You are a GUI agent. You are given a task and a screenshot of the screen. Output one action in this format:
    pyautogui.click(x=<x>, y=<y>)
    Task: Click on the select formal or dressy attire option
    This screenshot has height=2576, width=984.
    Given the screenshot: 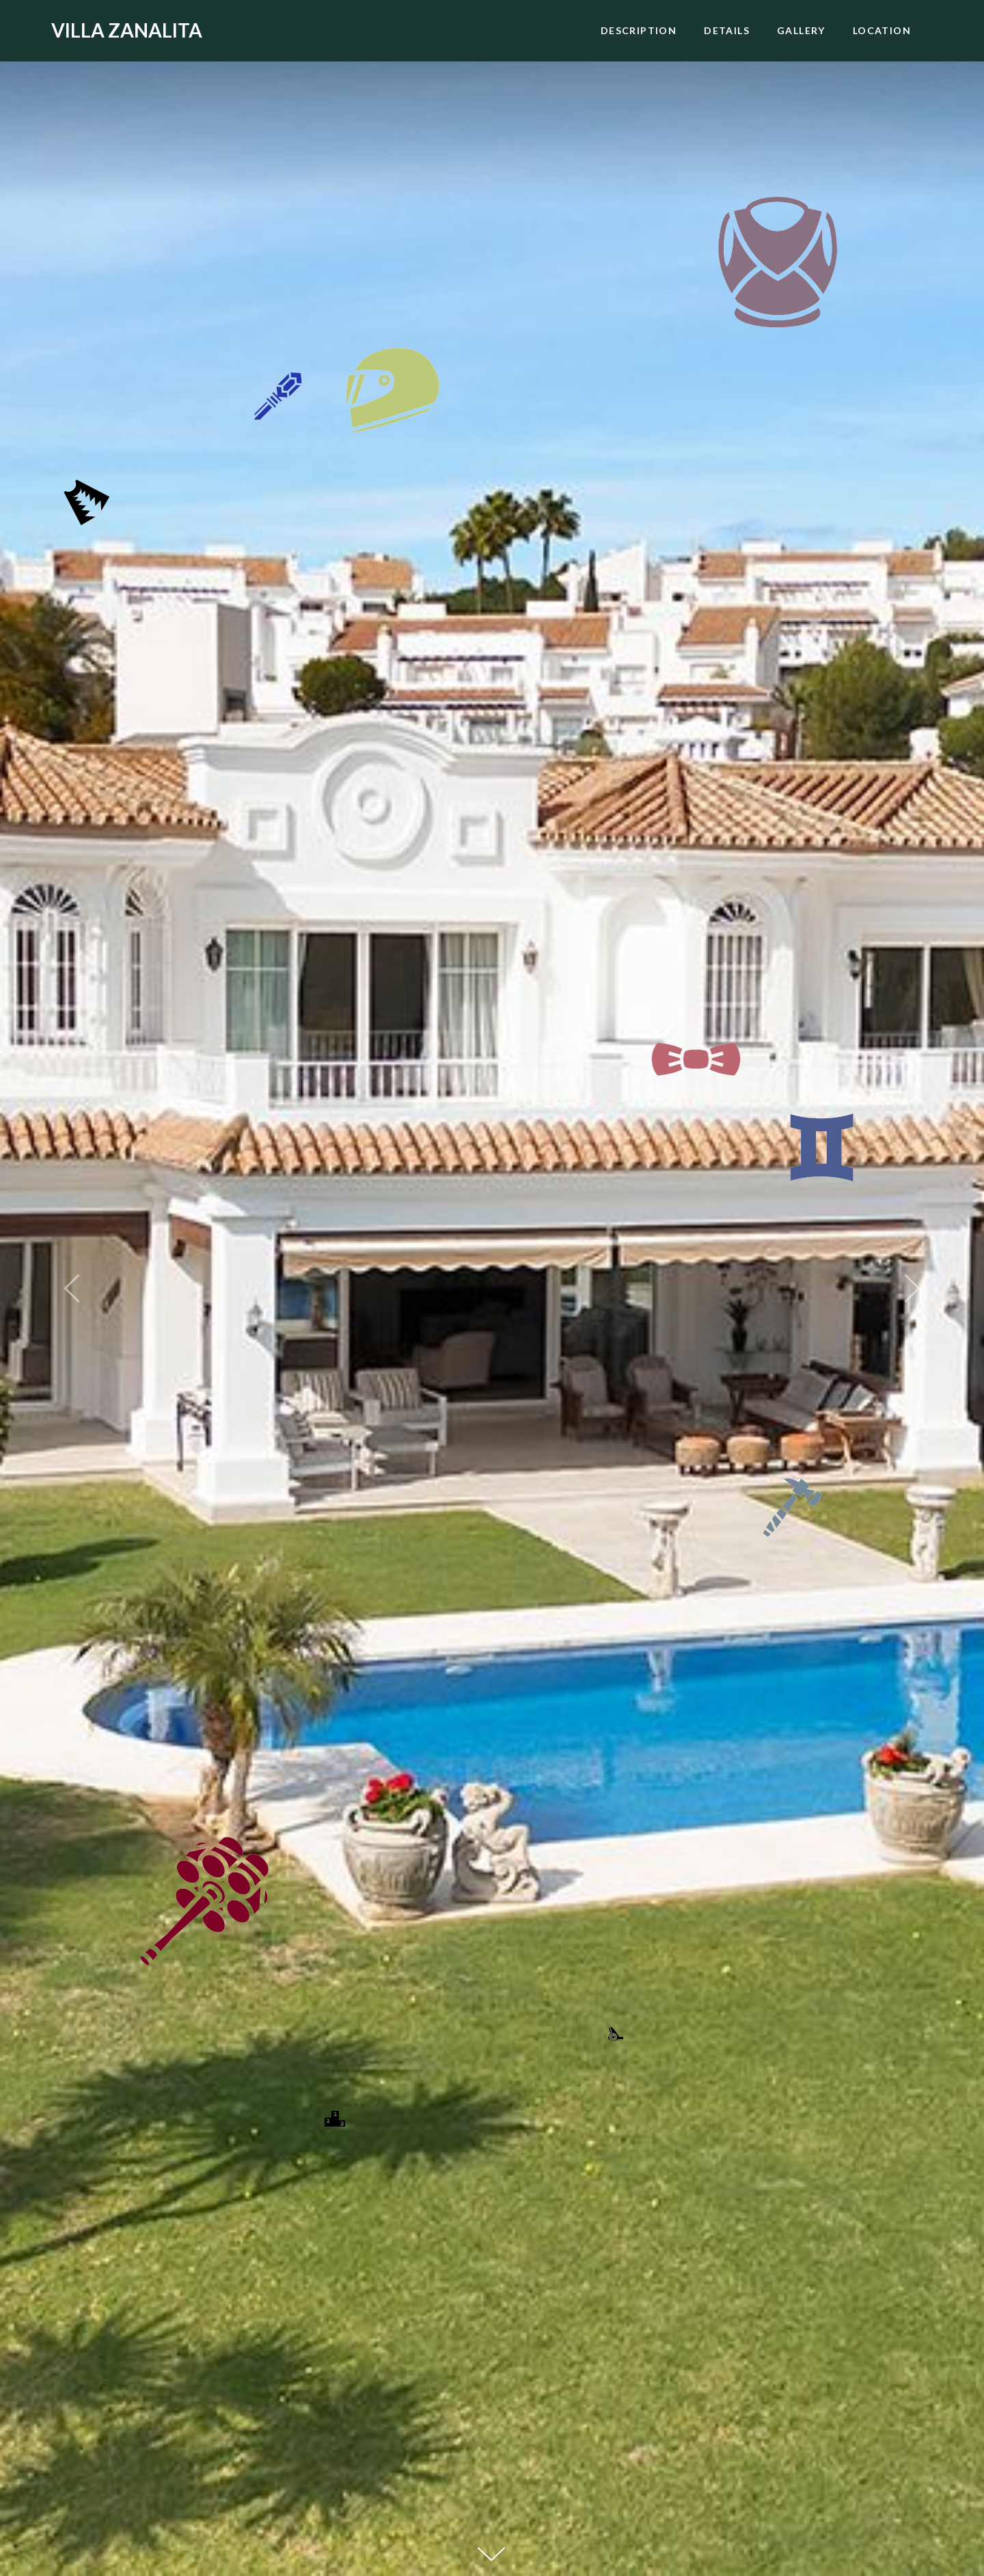 What is the action you would take?
    pyautogui.click(x=696, y=1059)
    